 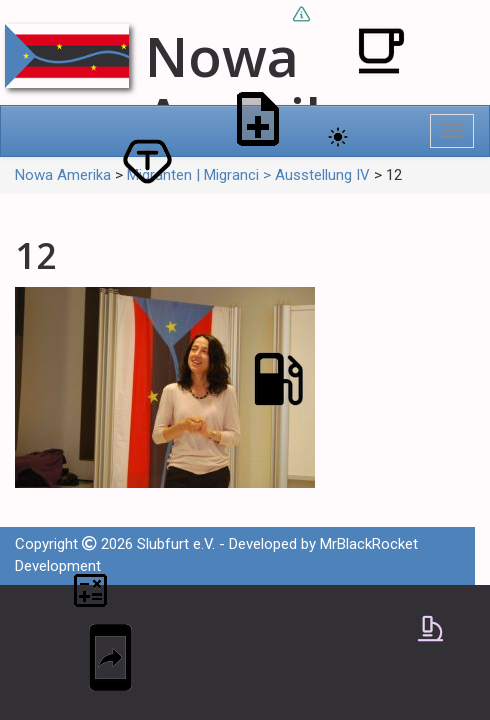 What do you see at coordinates (110, 657) in the screenshot?
I see `share your mobile screen with others` at bounding box center [110, 657].